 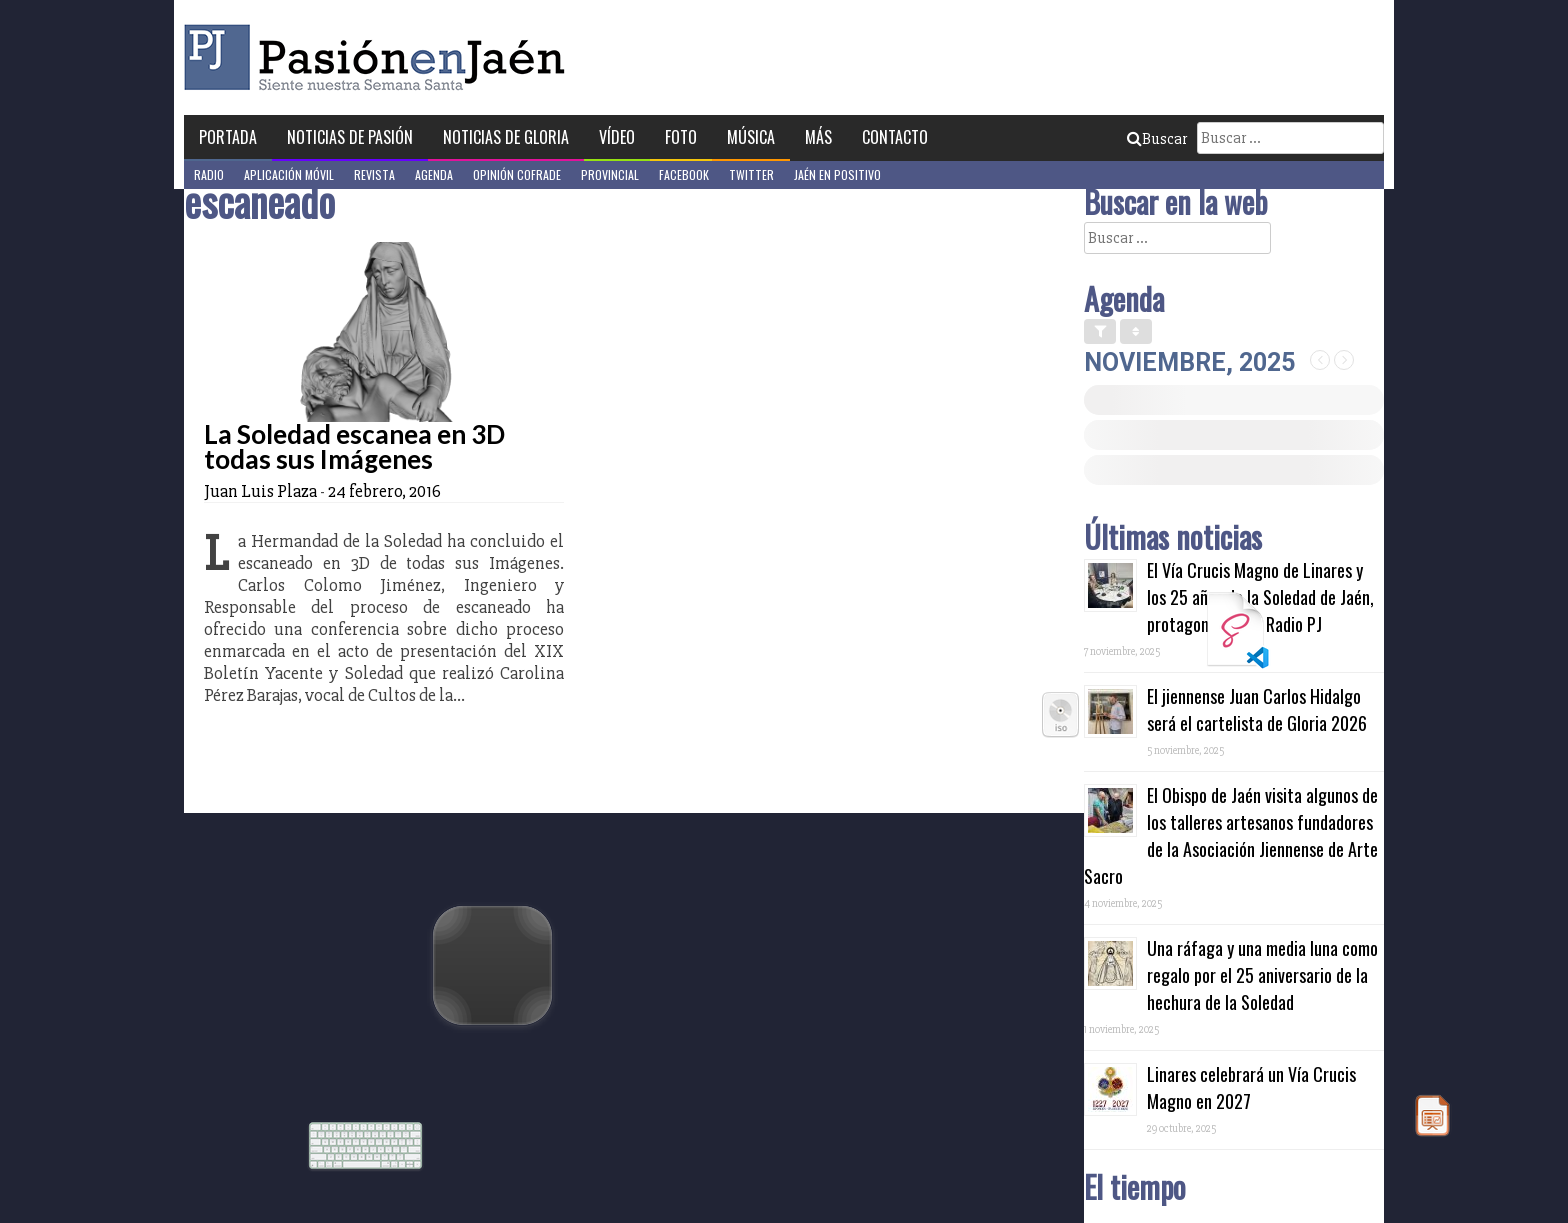 I want to click on configure screen edge gestures and hot corners, so click(x=492, y=967).